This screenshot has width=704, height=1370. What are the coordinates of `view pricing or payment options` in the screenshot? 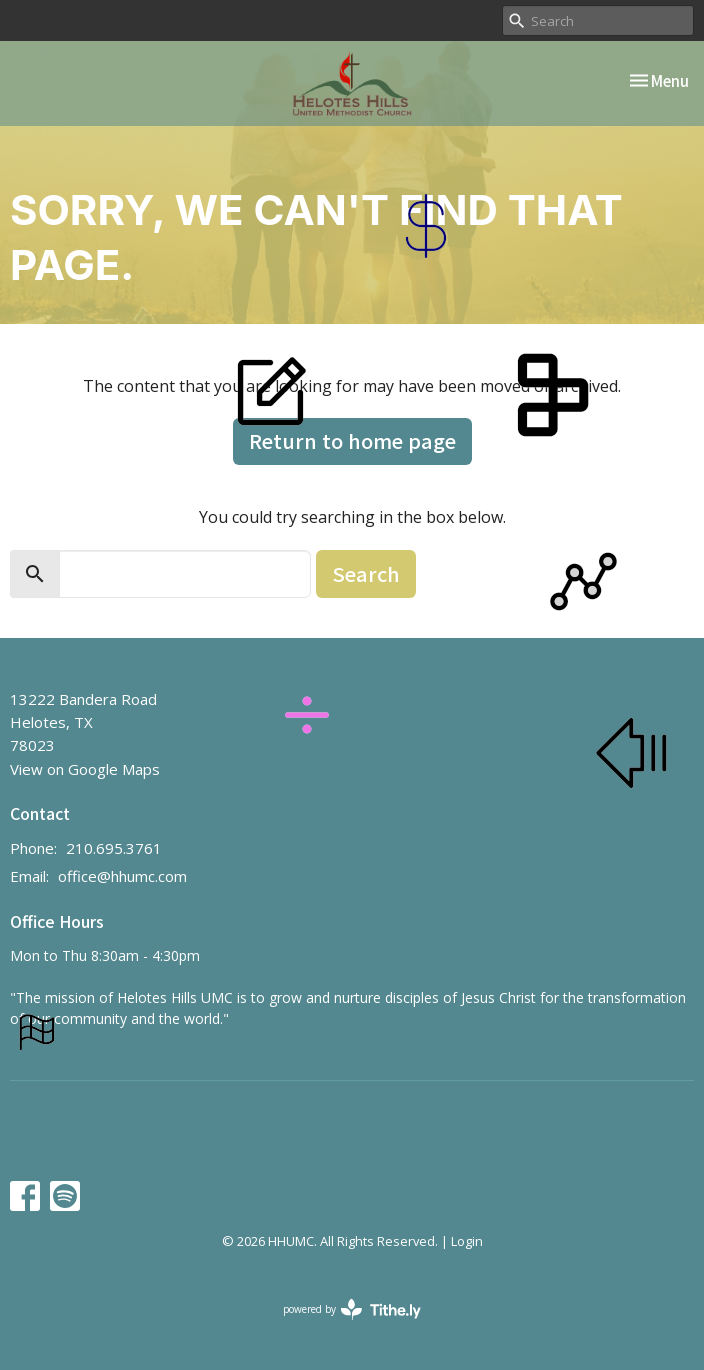 It's located at (426, 226).